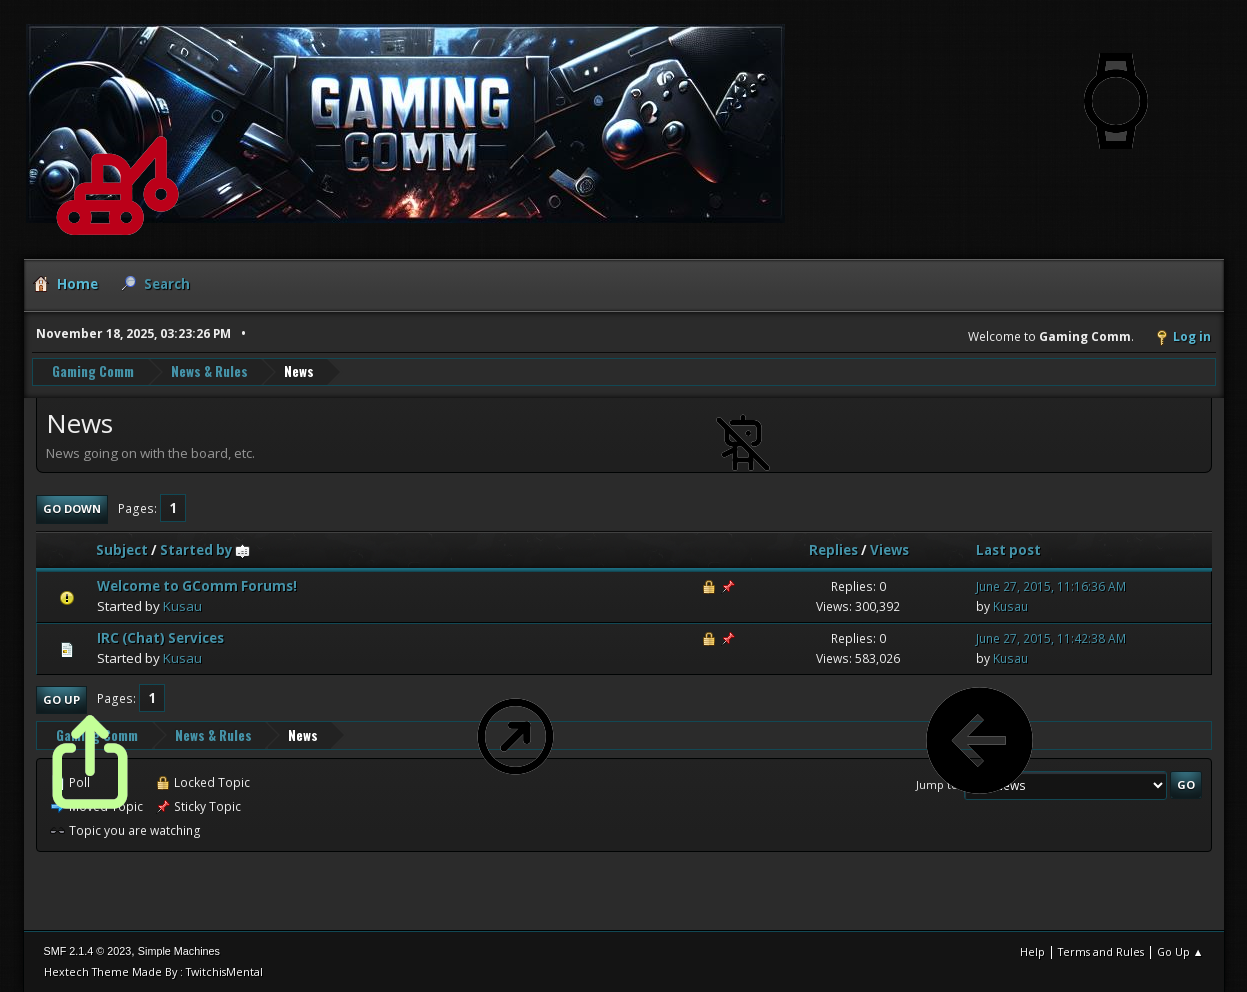 This screenshot has width=1247, height=992. What do you see at coordinates (1116, 101) in the screenshot?
I see `access smartwatch settings or companion app` at bounding box center [1116, 101].